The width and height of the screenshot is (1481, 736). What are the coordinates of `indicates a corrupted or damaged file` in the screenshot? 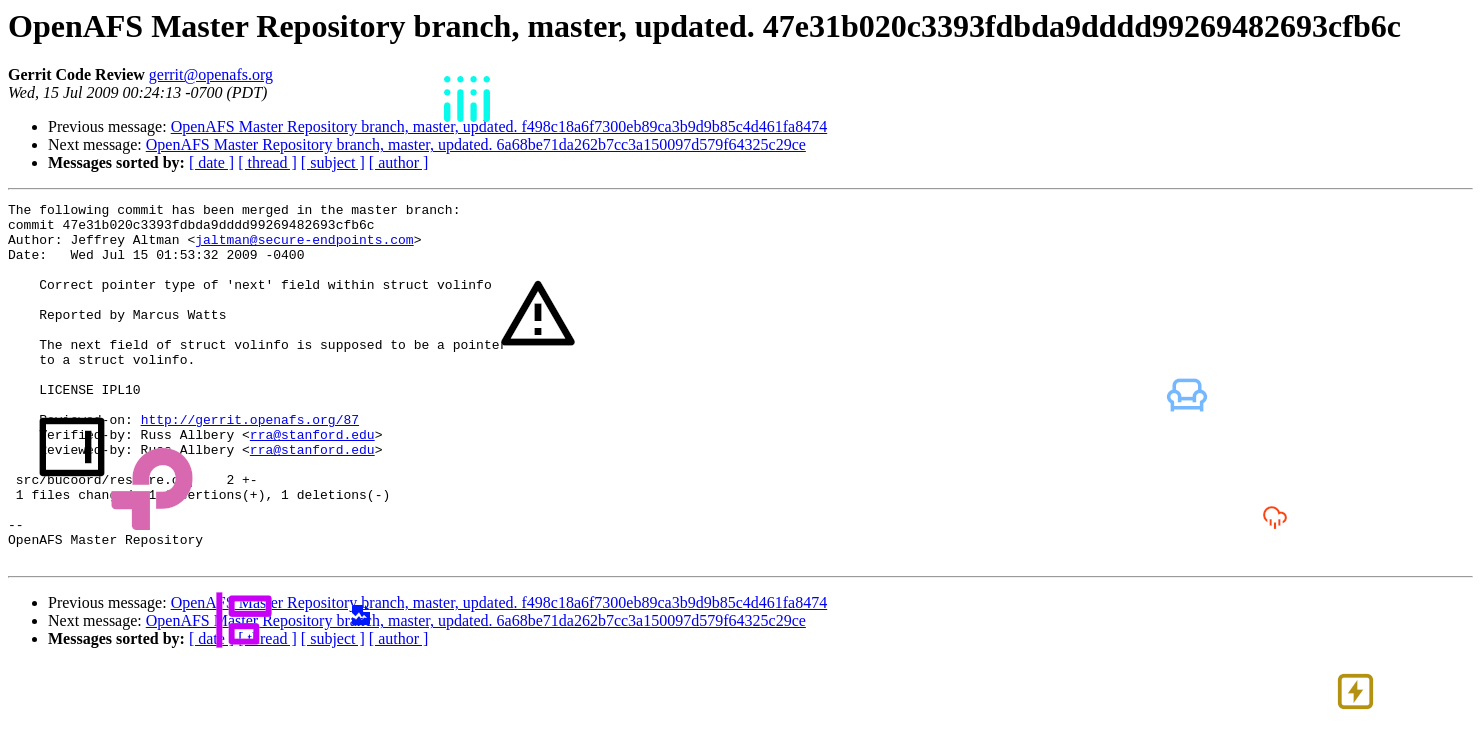 It's located at (361, 615).